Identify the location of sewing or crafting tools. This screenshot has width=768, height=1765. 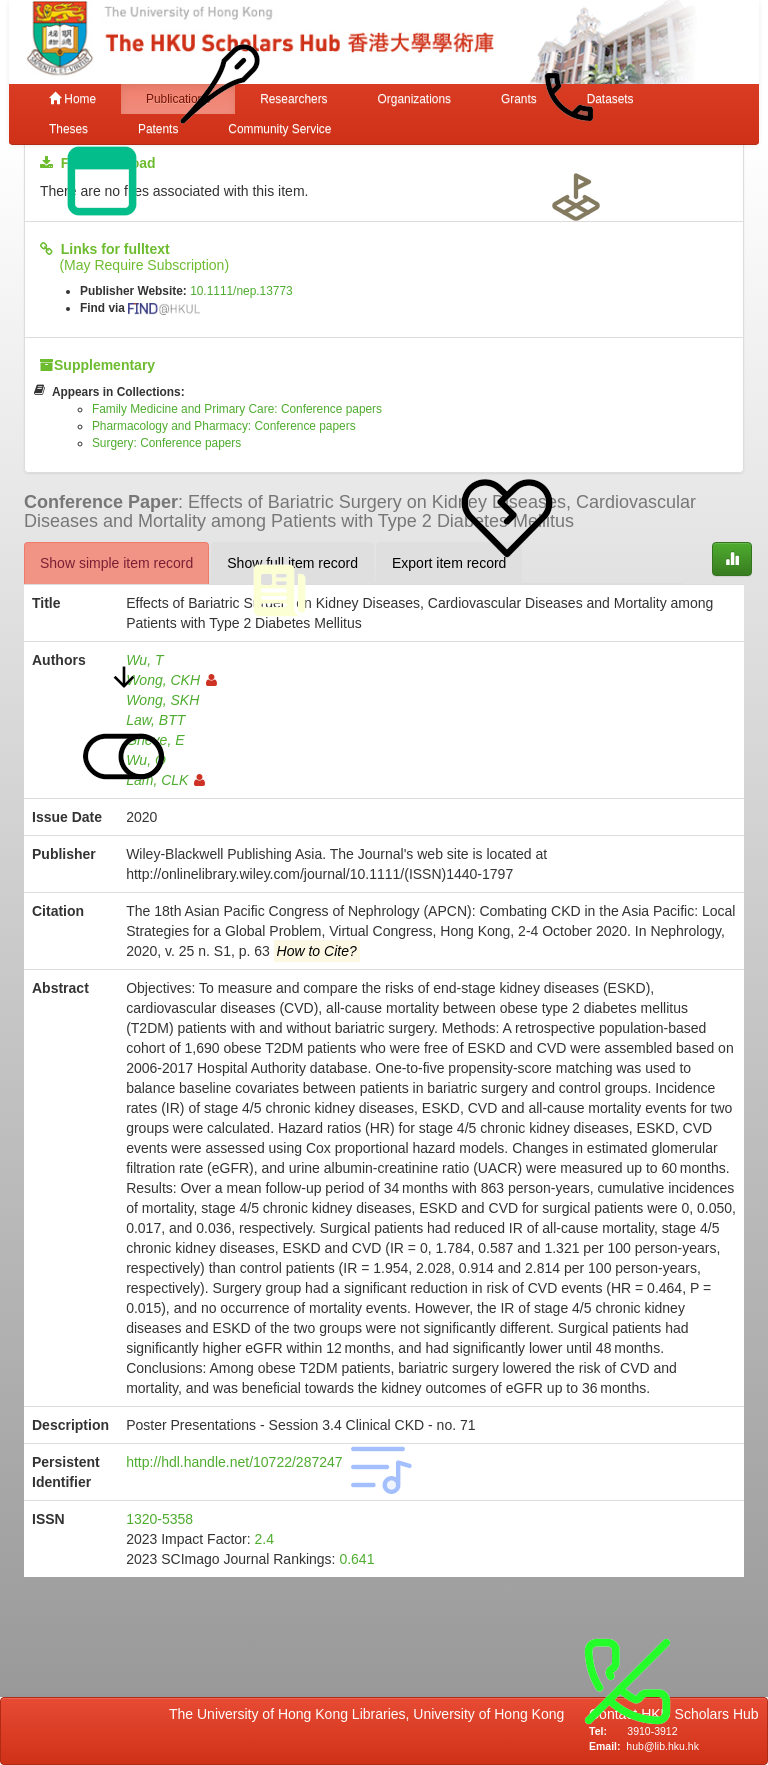
(220, 84).